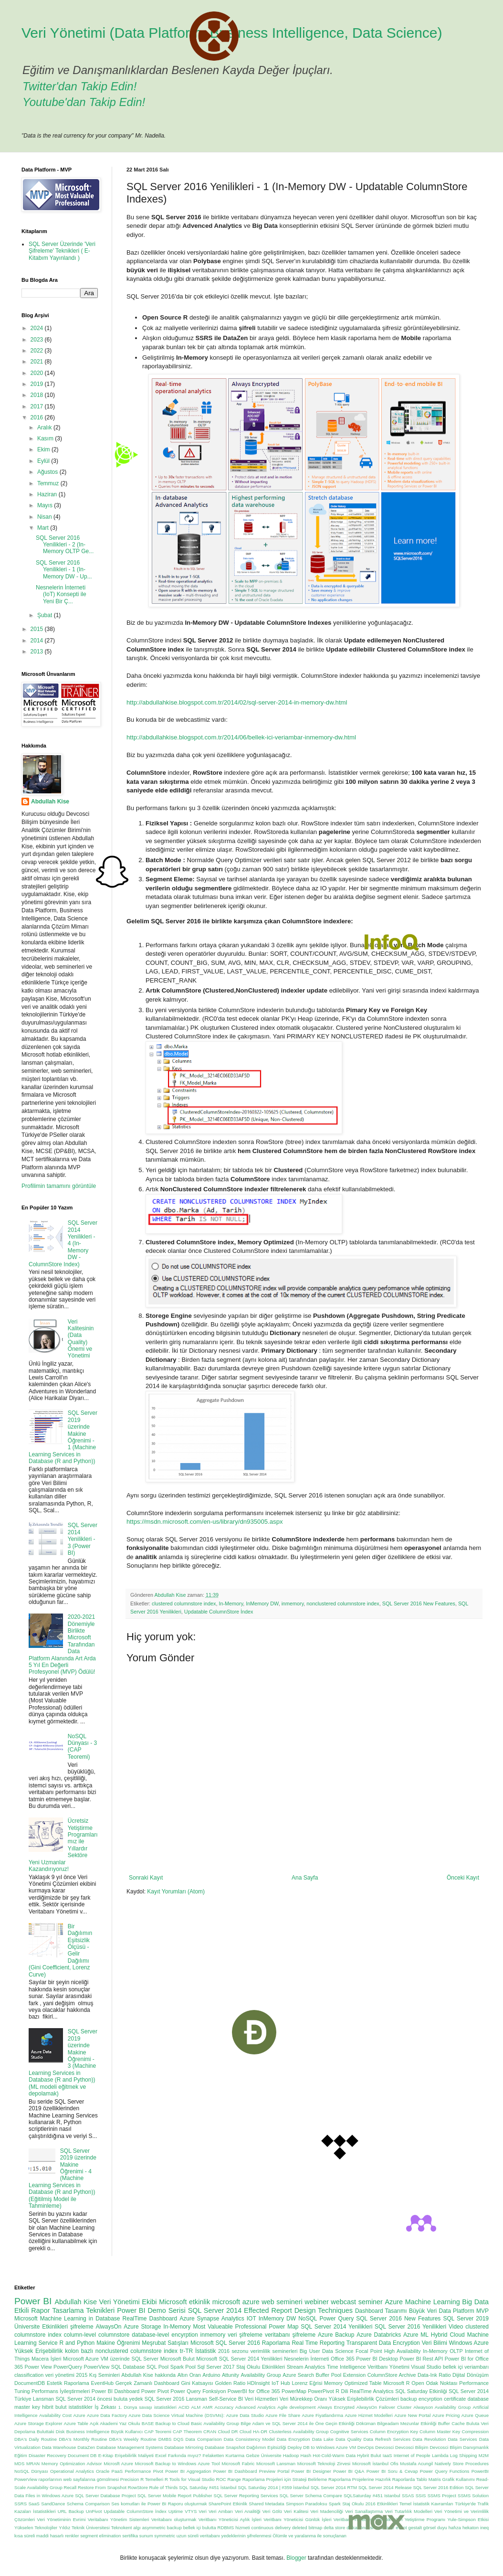  I want to click on visit the InfoQ website, so click(392, 942).